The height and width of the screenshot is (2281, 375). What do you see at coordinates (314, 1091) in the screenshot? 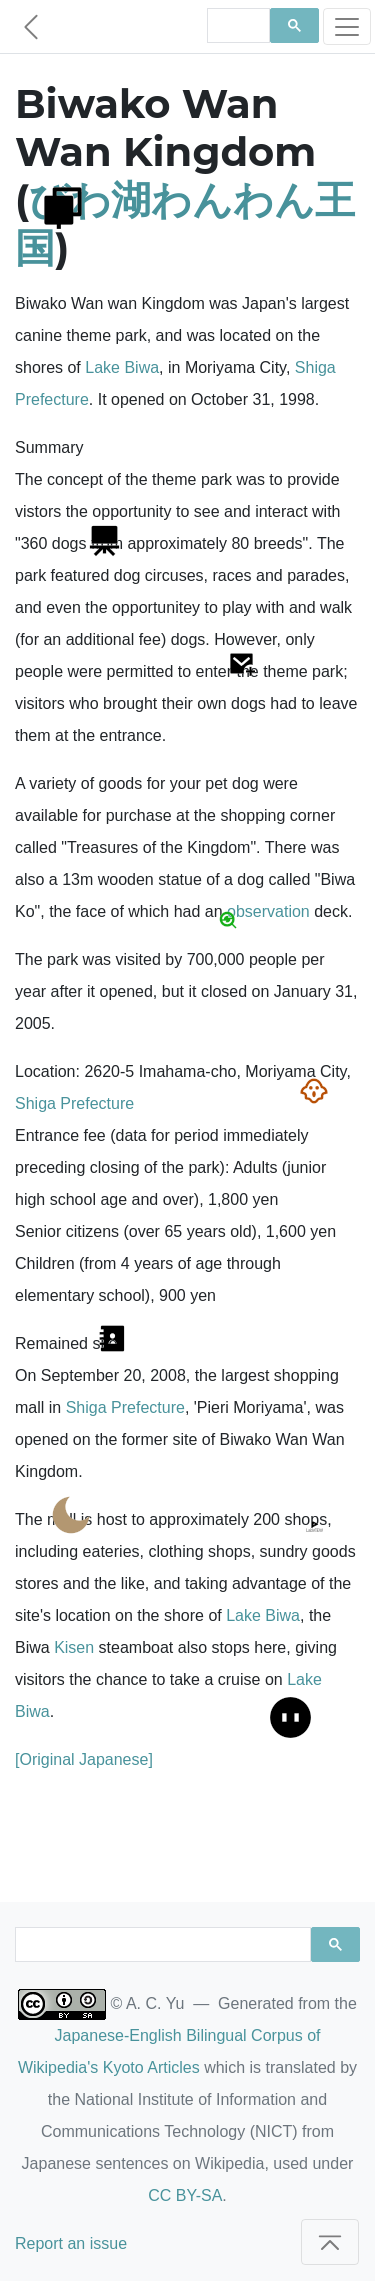
I see `ghost mode or incognito status indicator` at bounding box center [314, 1091].